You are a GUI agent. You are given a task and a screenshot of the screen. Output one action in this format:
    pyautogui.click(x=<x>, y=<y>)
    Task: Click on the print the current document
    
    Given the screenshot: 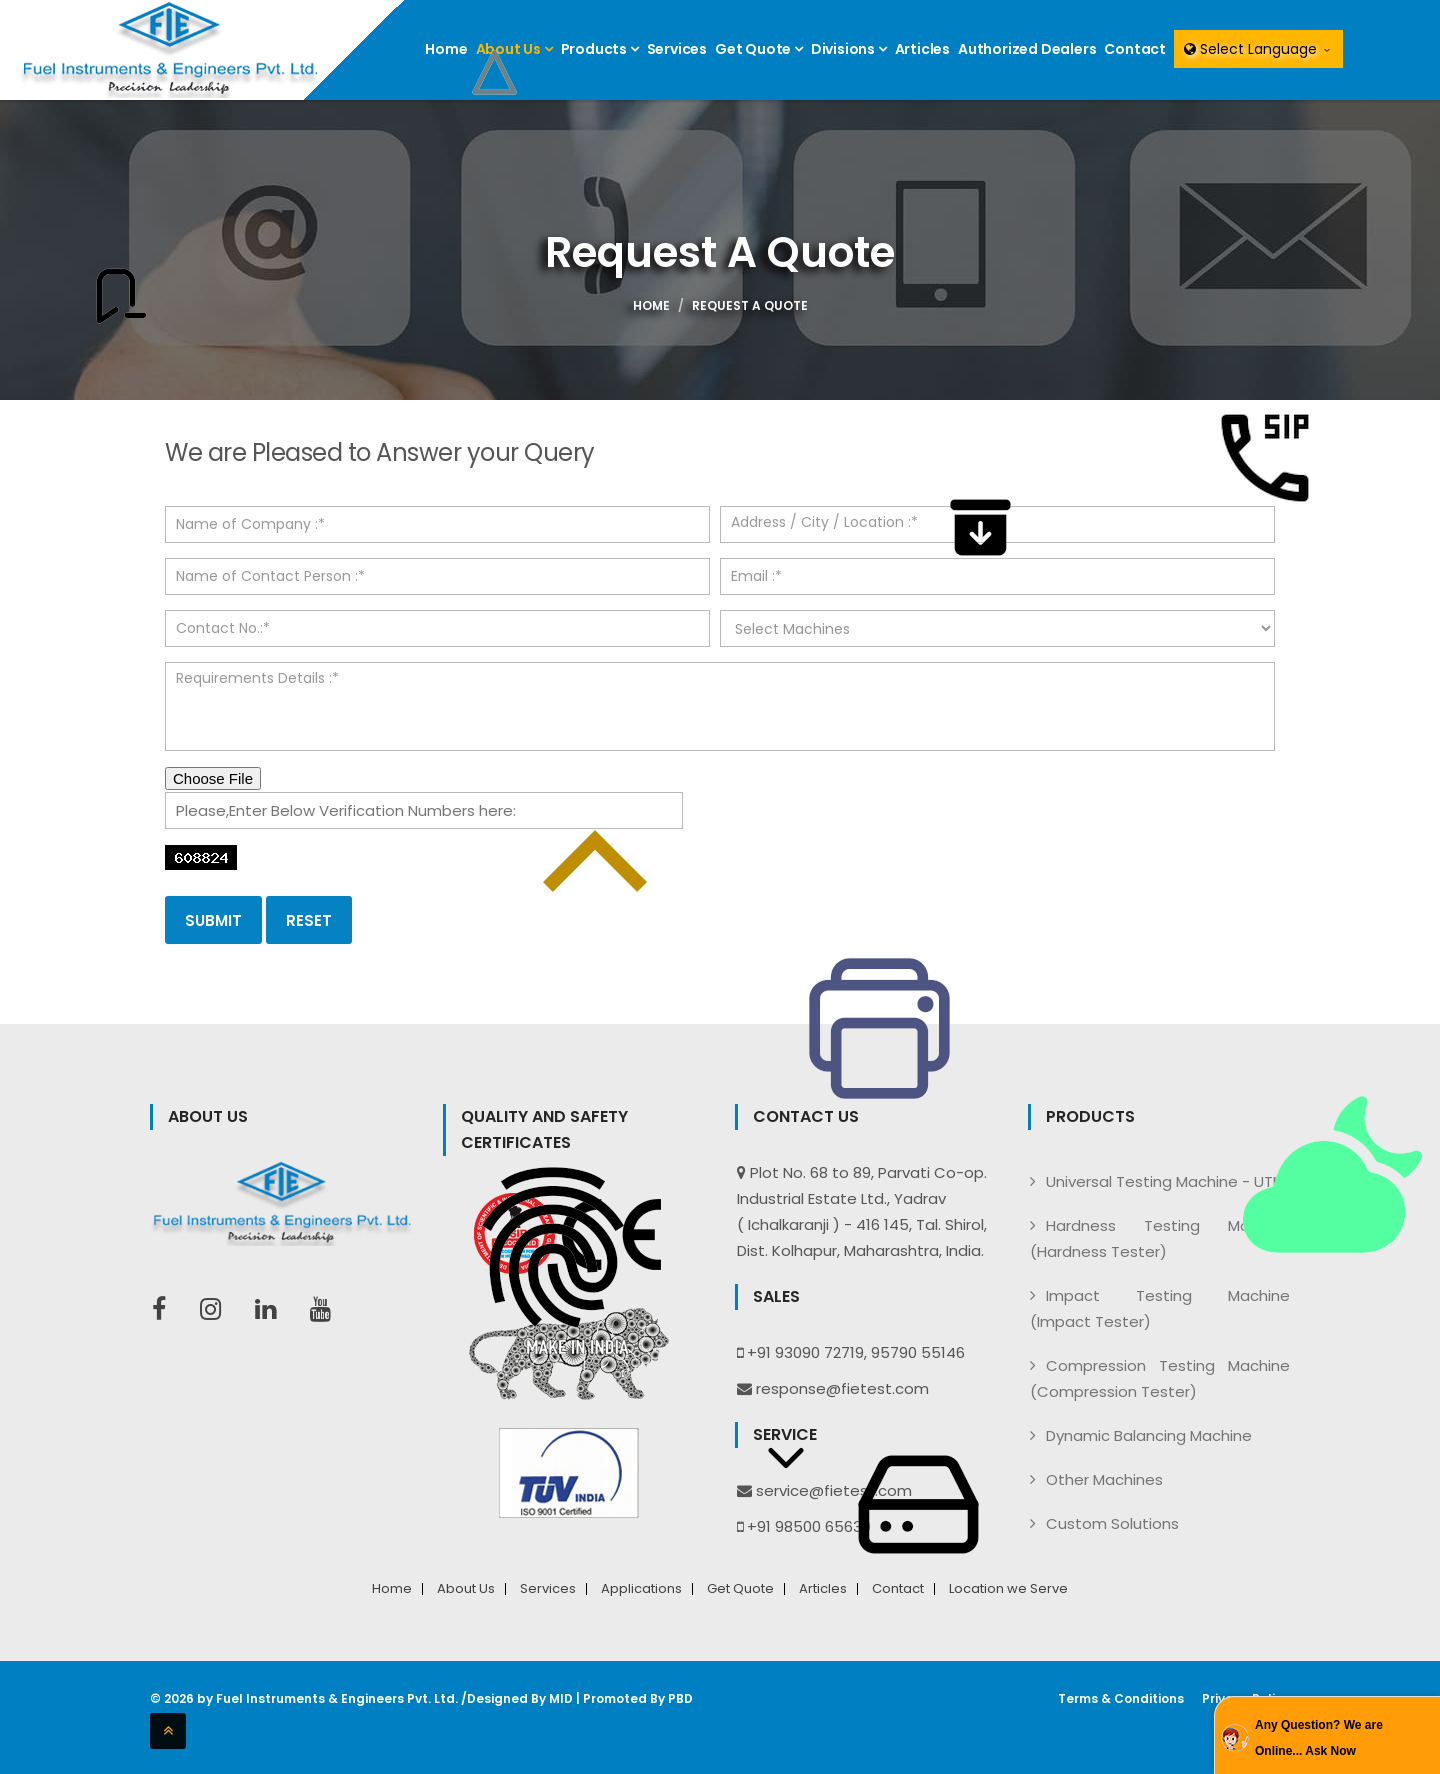 What is the action you would take?
    pyautogui.click(x=879, y=1028)
    